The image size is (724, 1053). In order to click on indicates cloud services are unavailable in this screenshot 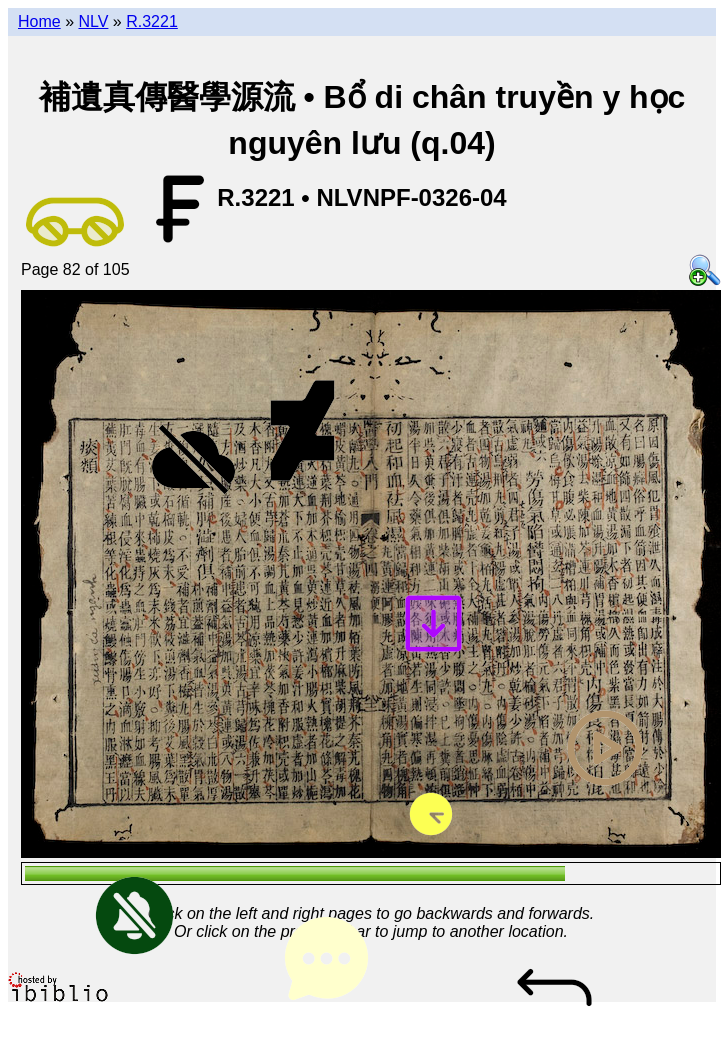, I will do `click(193, 459)`.